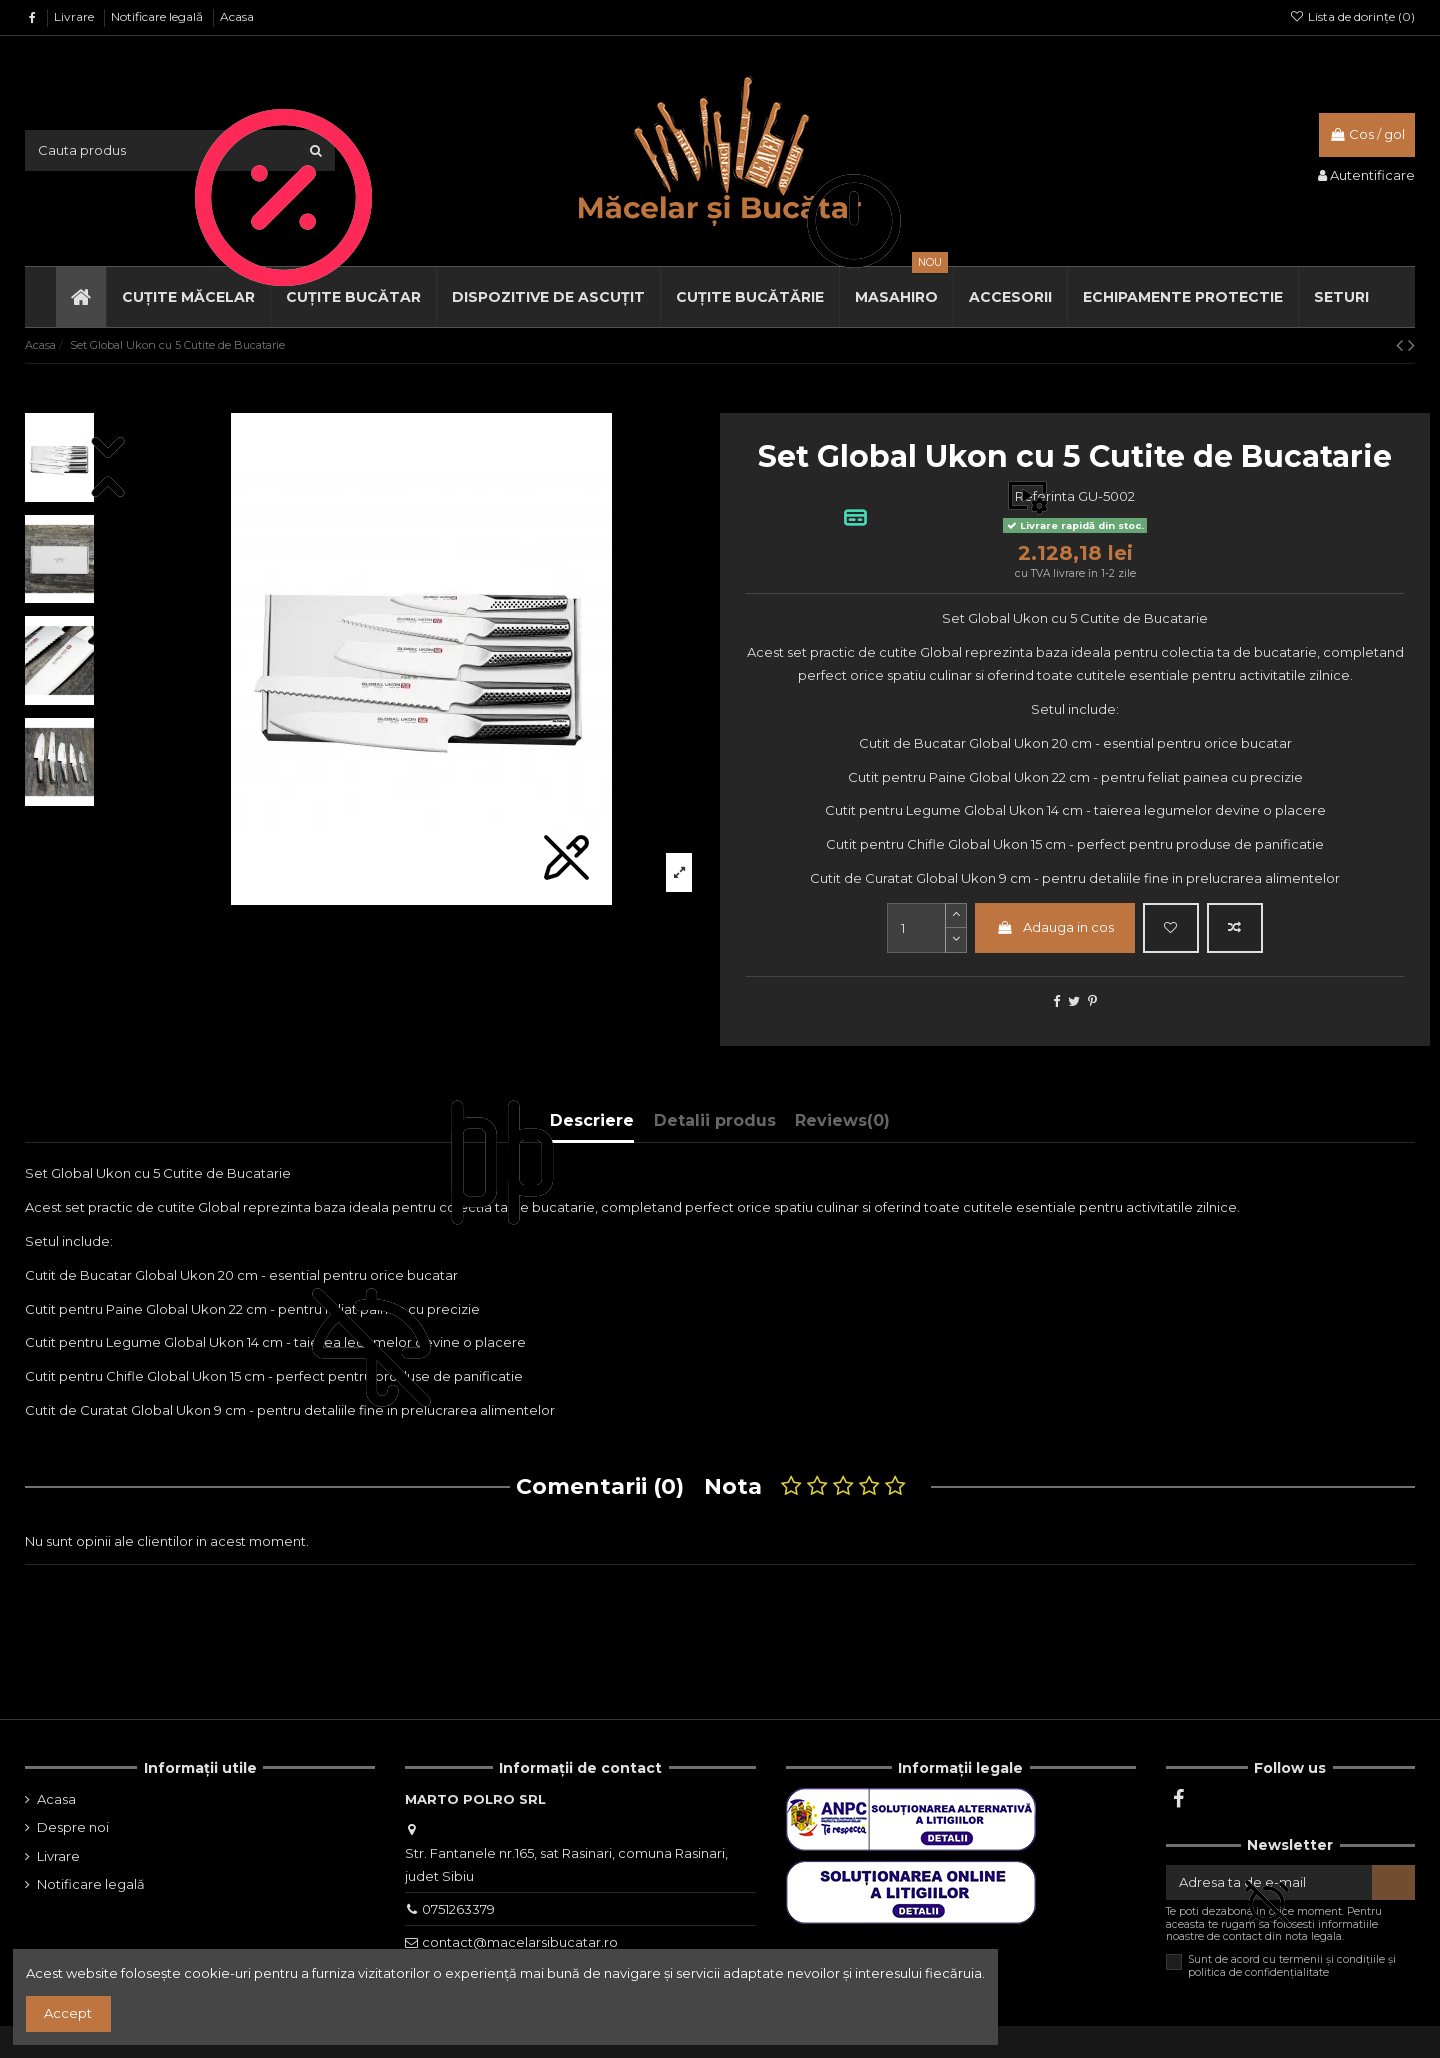 The image size is (1440, 2058). Describe the element at coordinates (108, 467) in the screenshot. I see `collapse expanded content` at that location.